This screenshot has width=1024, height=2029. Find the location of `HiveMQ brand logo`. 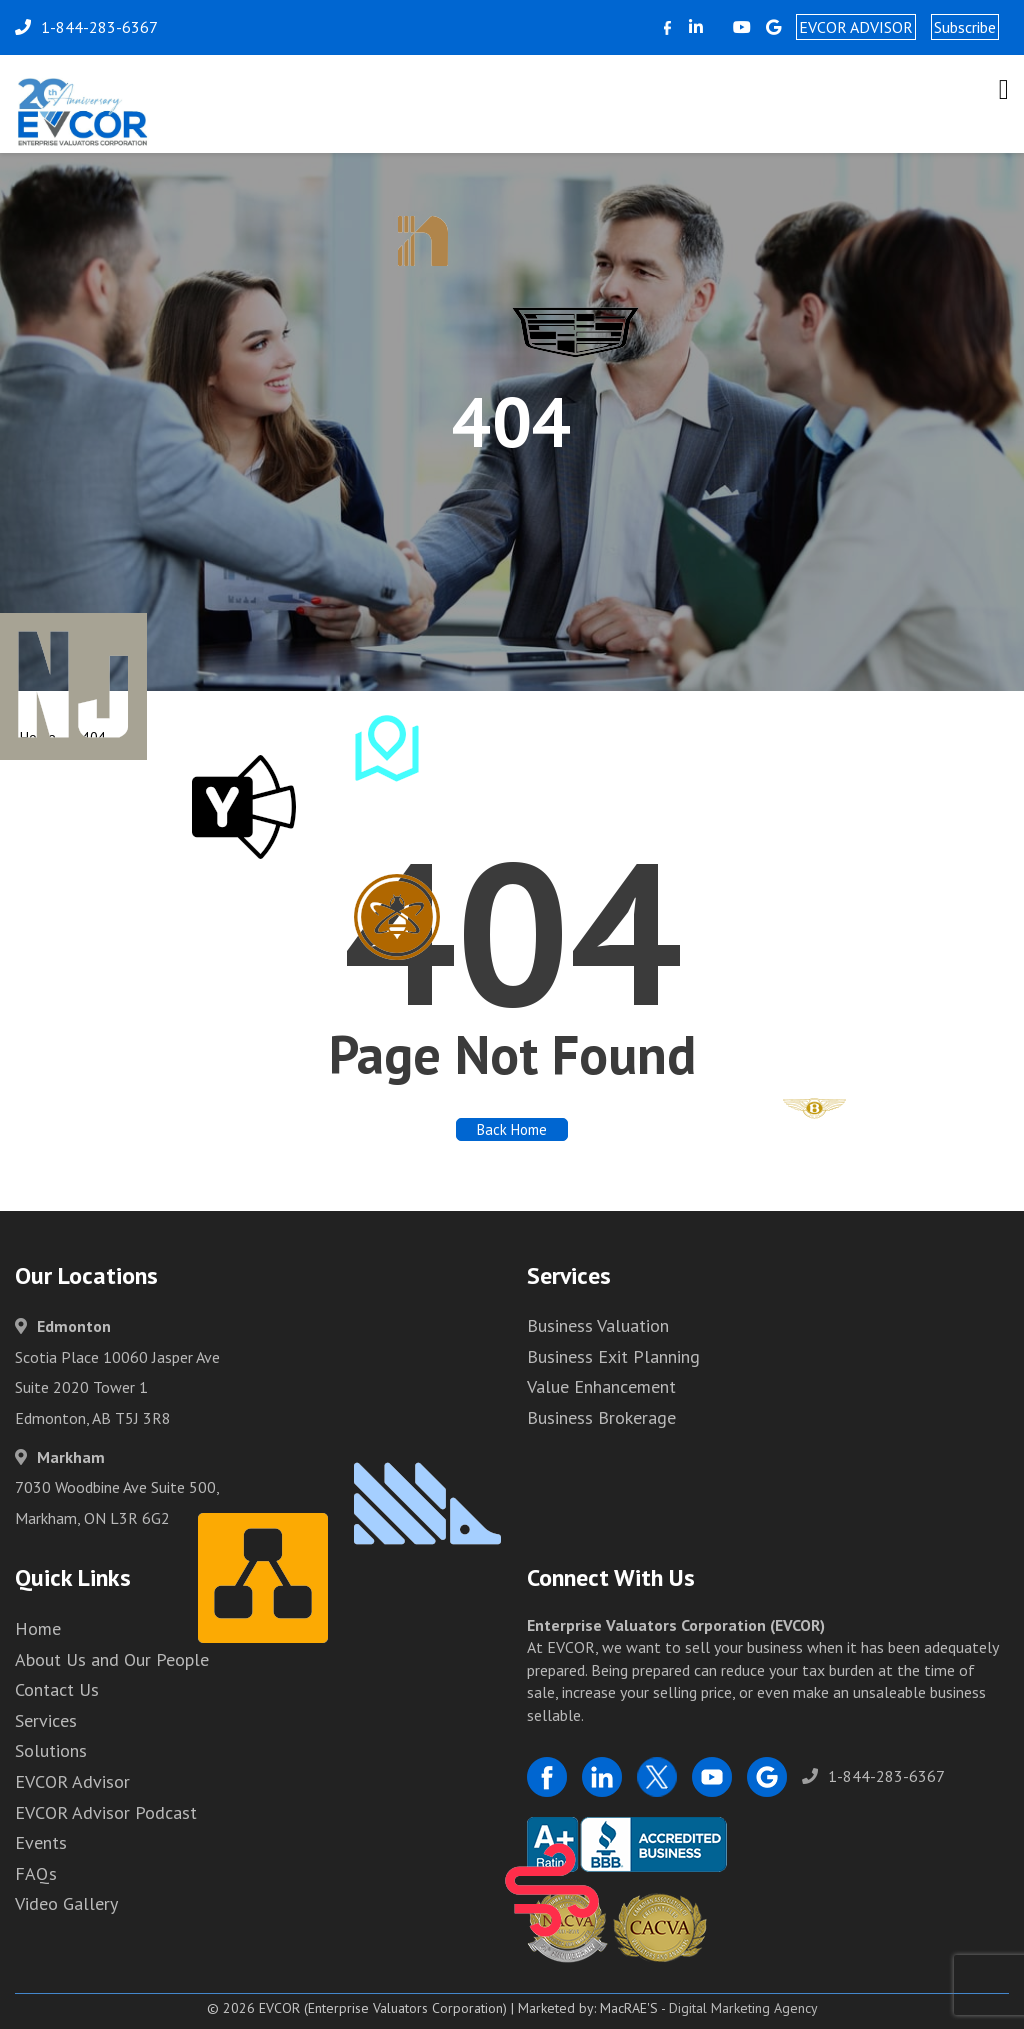

HiveMQ brand logo is located at coordinates (397, 917).